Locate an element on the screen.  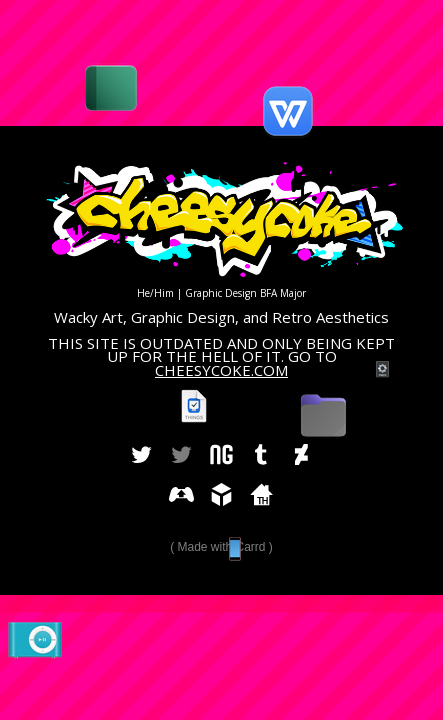
iPod shuffle device connected is located at coordinates (35, 630).